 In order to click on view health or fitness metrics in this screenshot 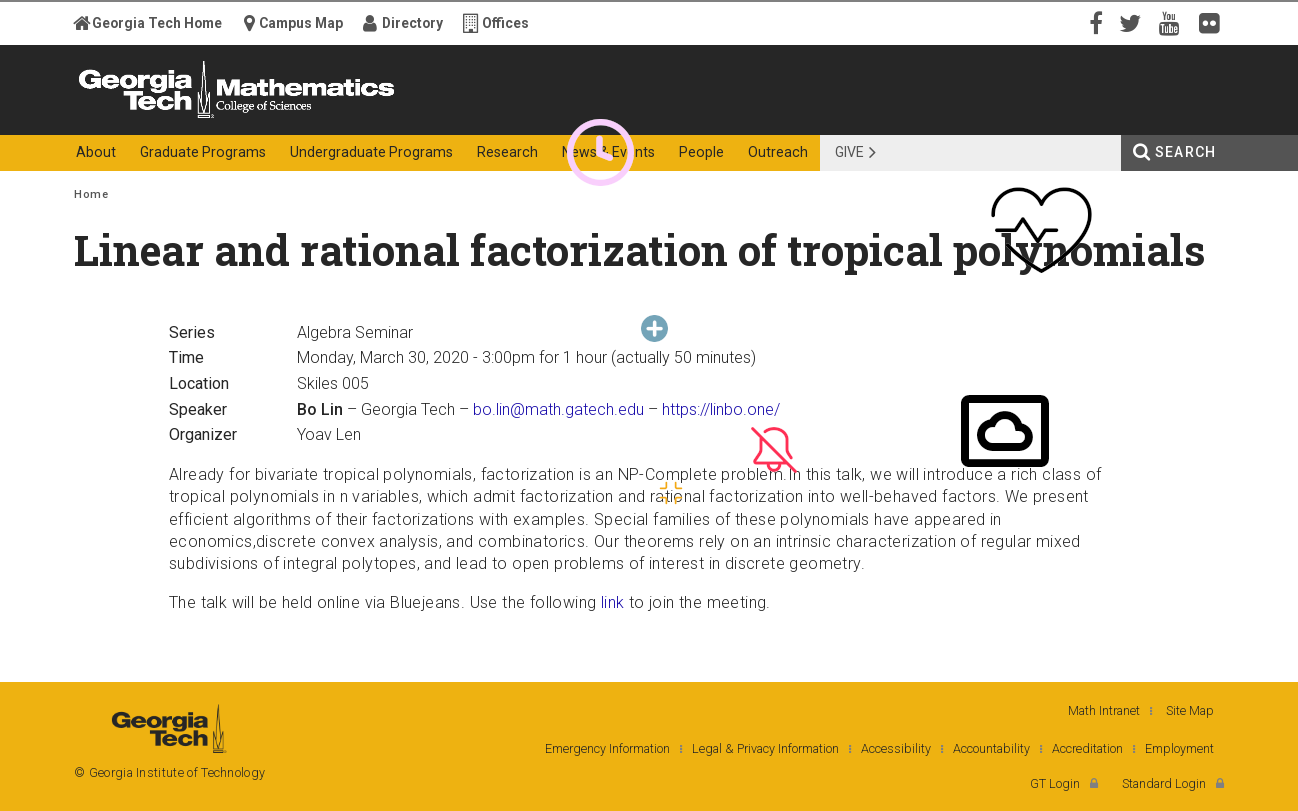, I will do `click(1041, 226)`.